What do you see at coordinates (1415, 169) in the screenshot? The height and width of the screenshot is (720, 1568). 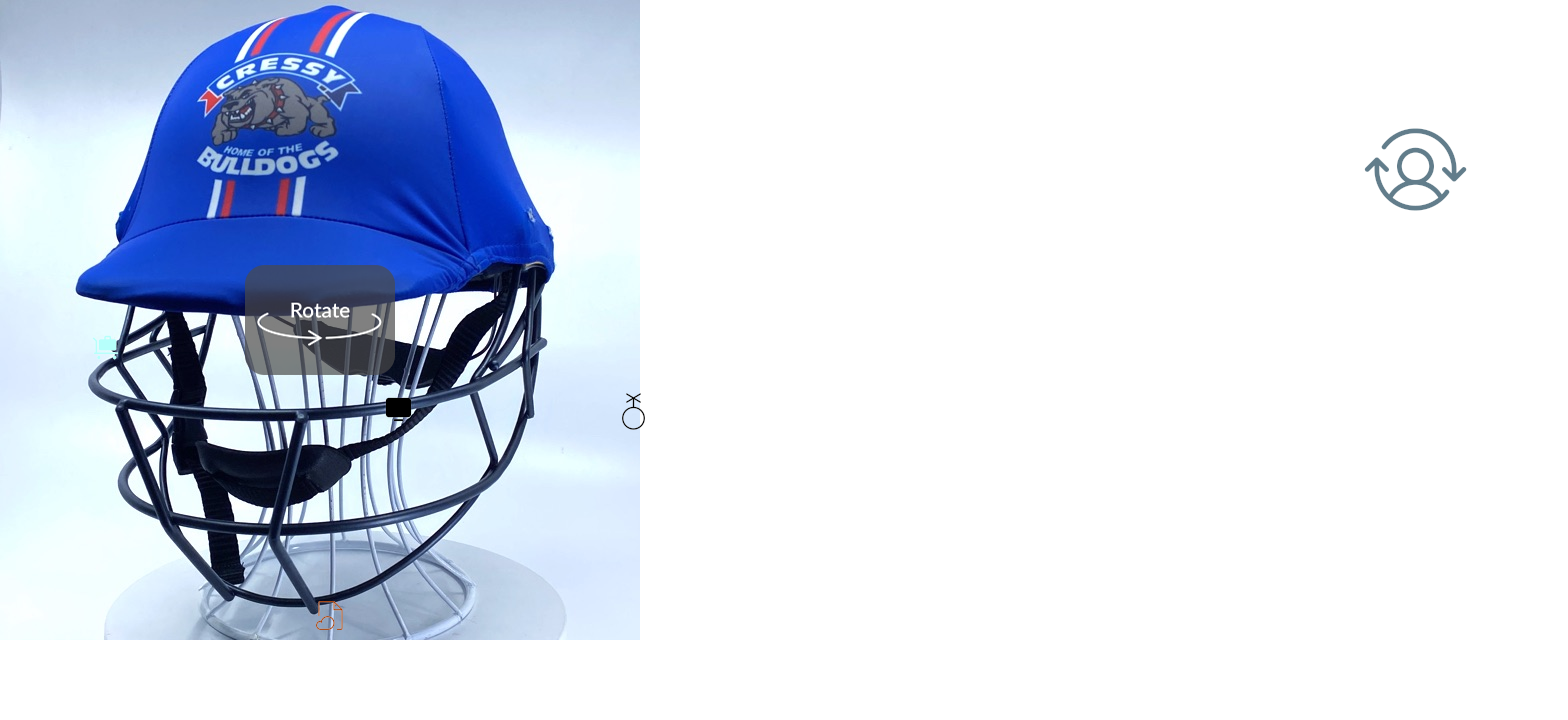 I see `switch between user accounts` at bounding box center [1415, 169].